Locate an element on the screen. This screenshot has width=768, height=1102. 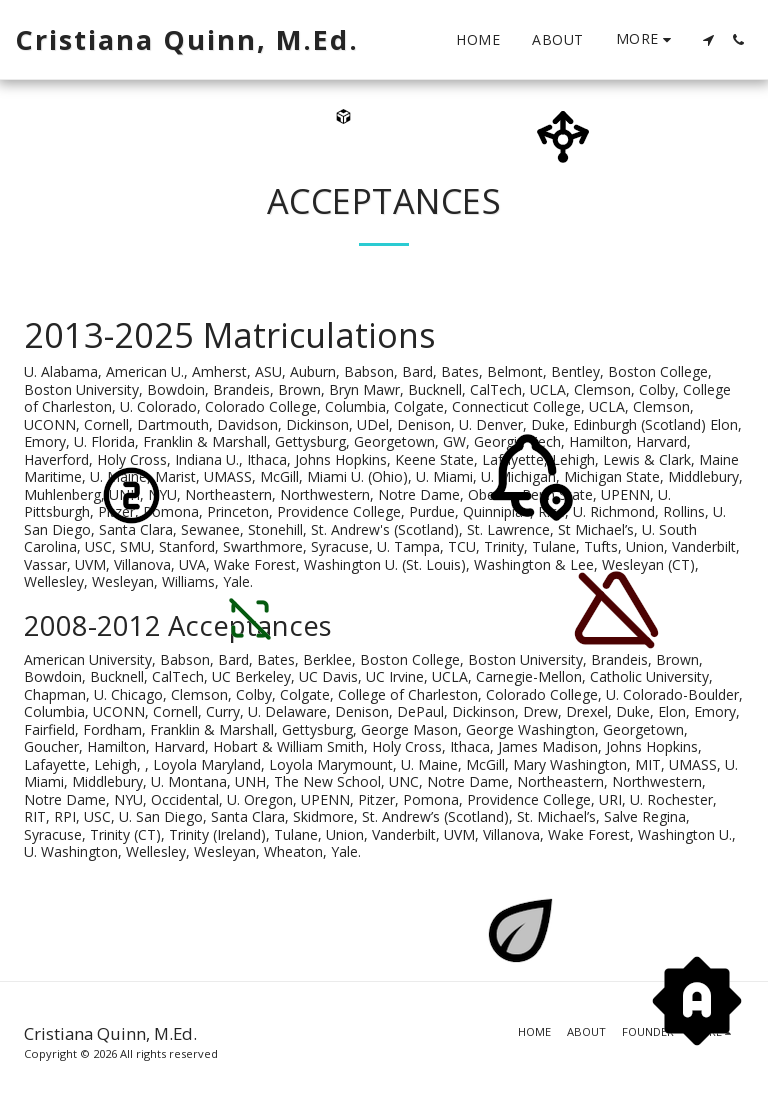
indicates step 2 in a multi-step process is located at coordinates (131, 495).